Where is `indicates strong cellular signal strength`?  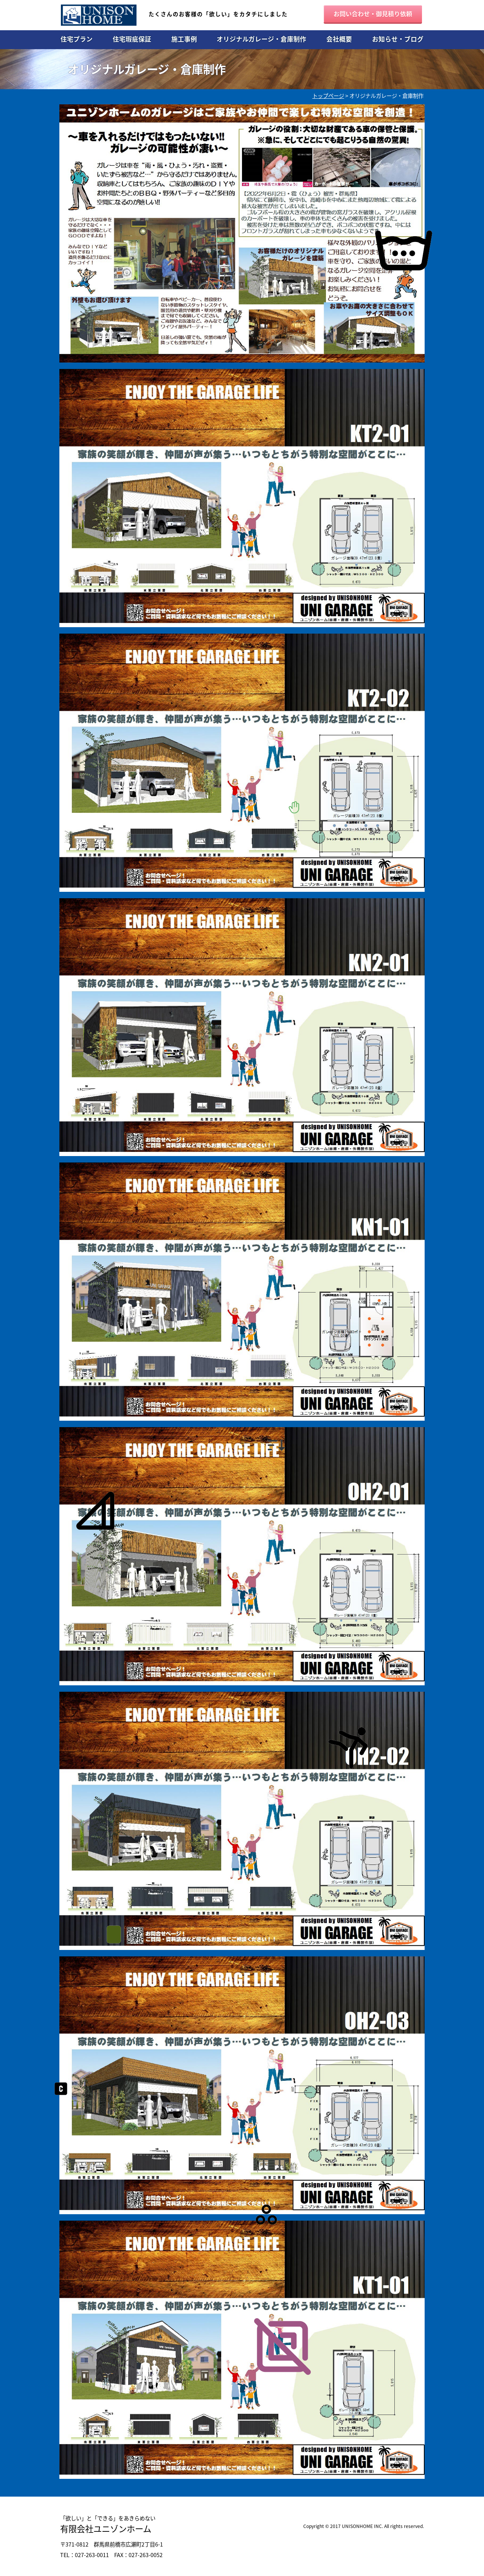 indicates strong cellular signal strength is located at coordinates (95, 1511).